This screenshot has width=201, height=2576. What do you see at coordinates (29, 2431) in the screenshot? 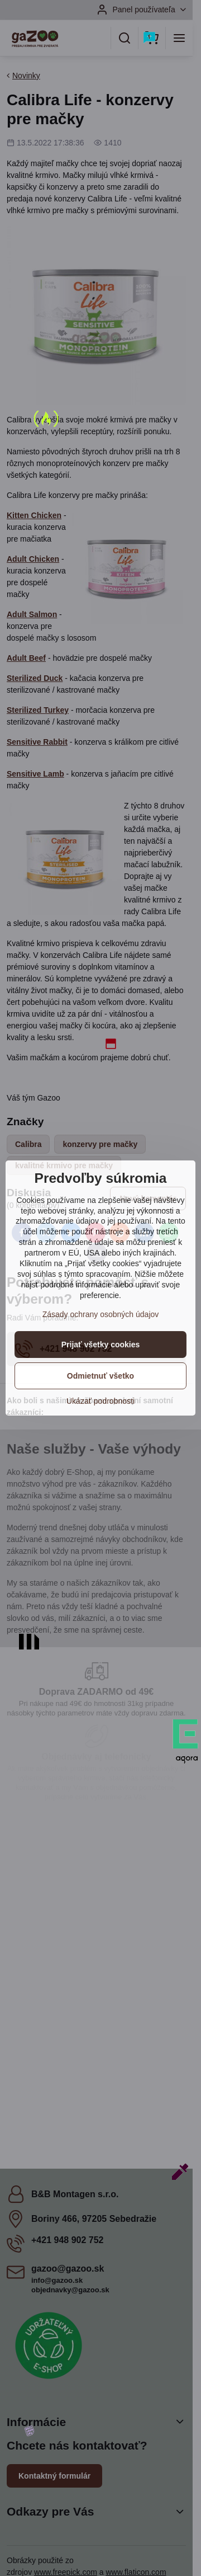
I see `open pastebin website or app` at bounding box center [29, 2431].